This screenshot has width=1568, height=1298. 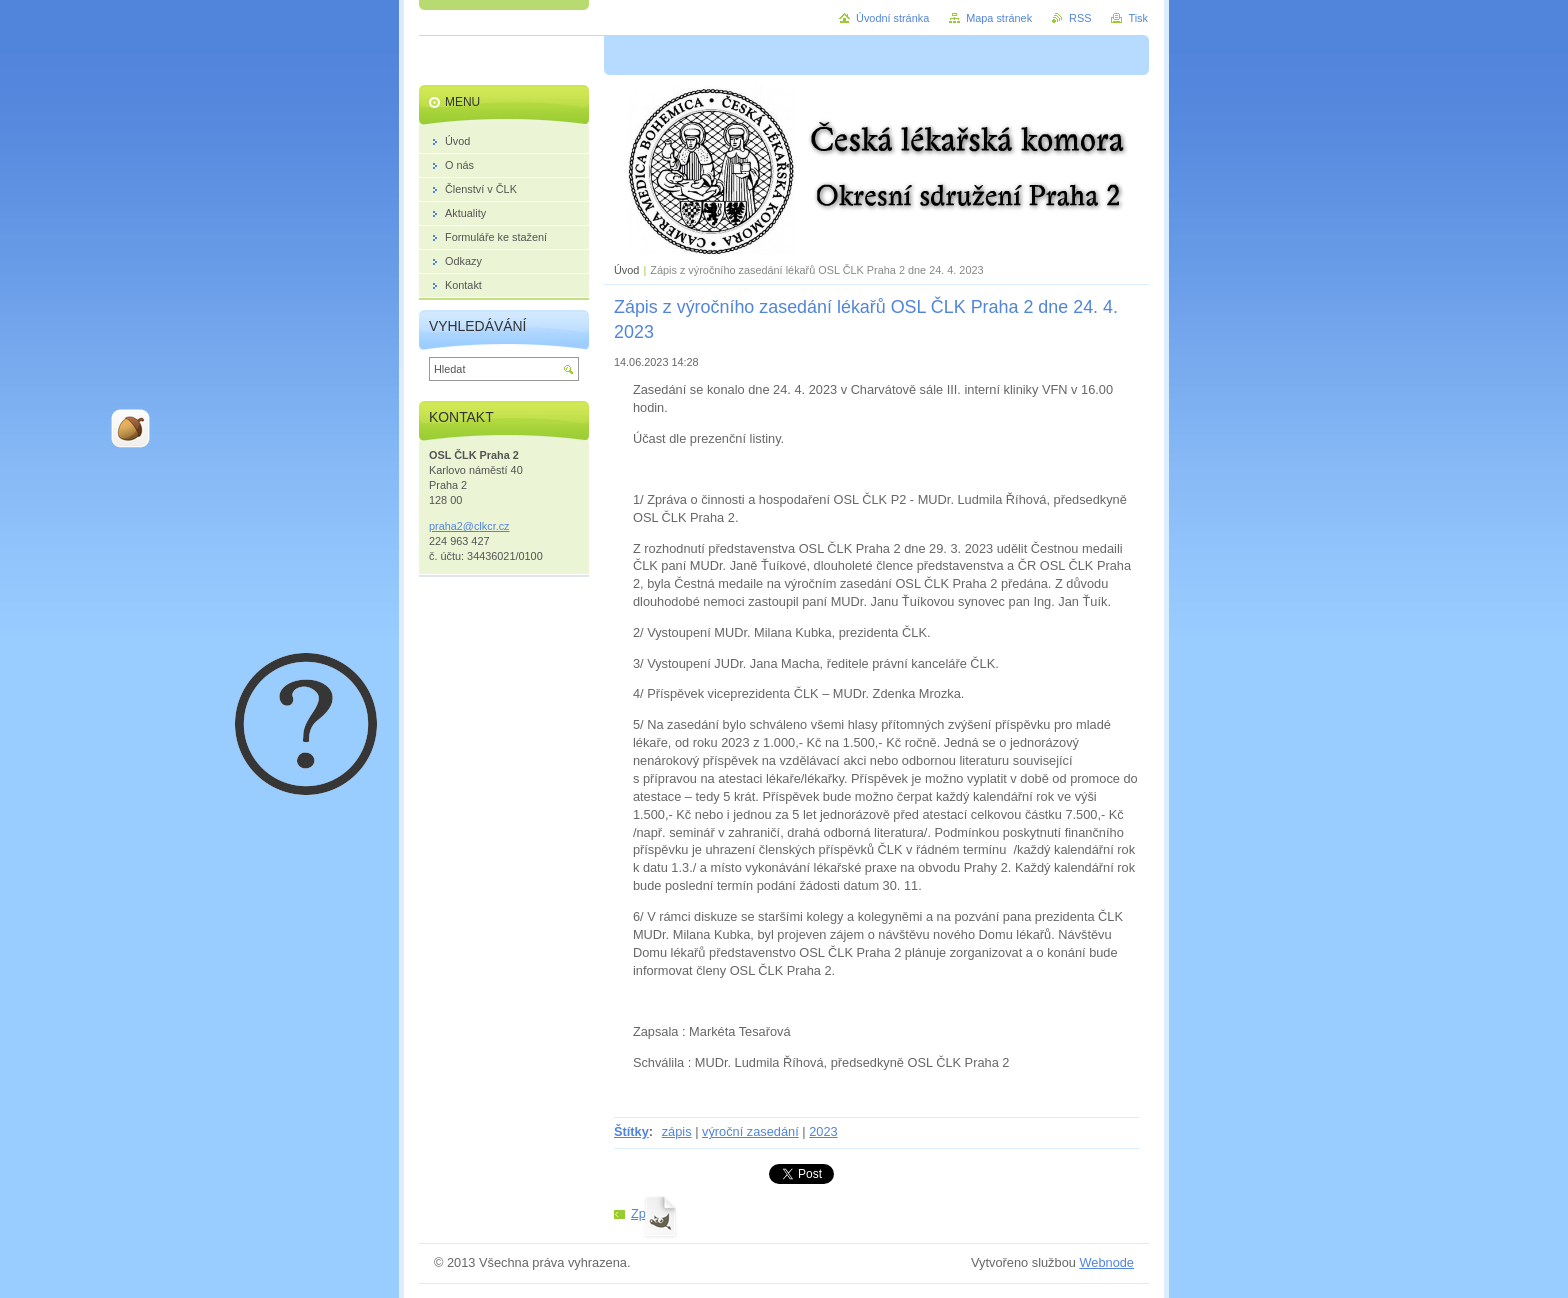 What do you see at coordinates (660, 1217) in the screenshot?
I see `open a compressed GIMP project file` at bounding box center [660, 1217].